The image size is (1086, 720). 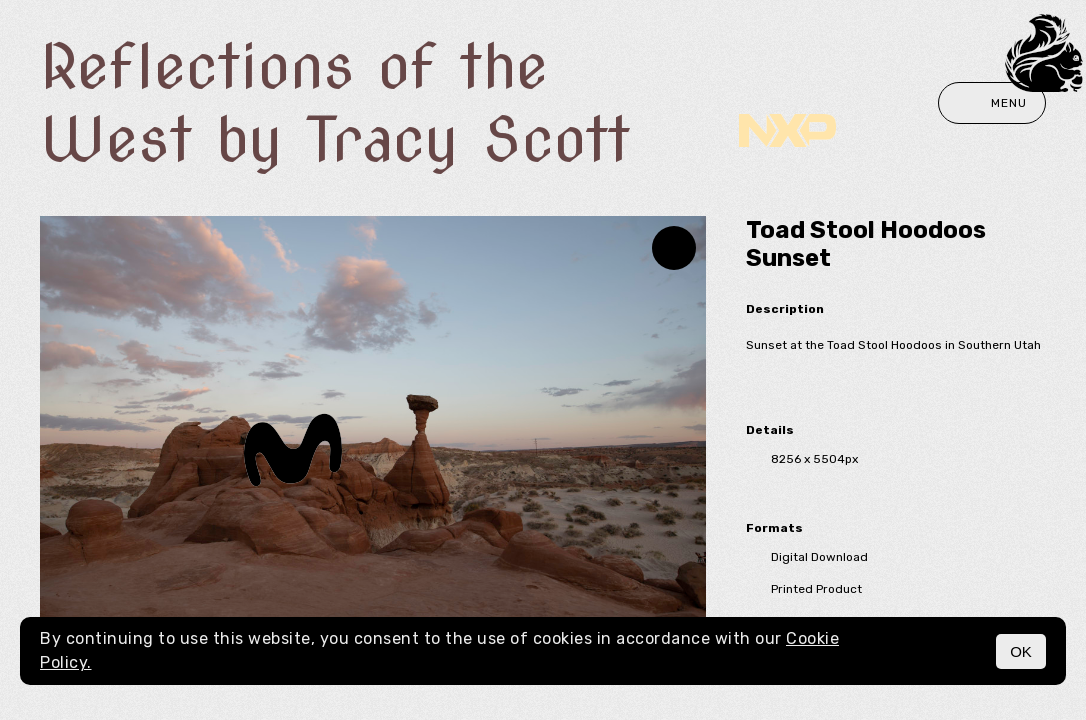 What do you see at coordinates (787, 130) in the screenshot?
I see `NXP Semiconductors company logo` at bounding box center [787, 130].